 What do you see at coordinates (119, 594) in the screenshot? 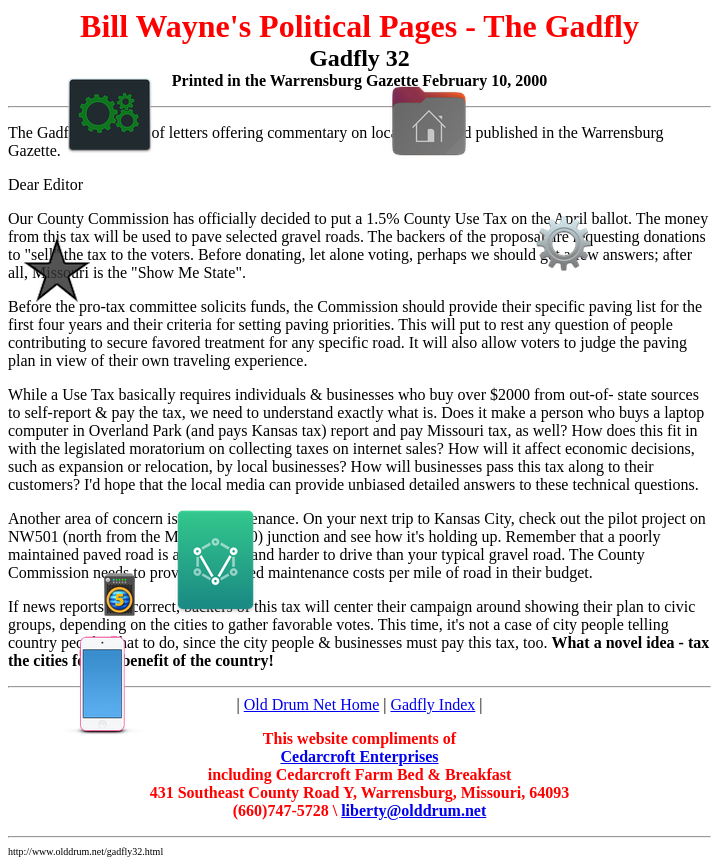
I see `access RAID 5 storage configuration` at bounding box center [119, 594].